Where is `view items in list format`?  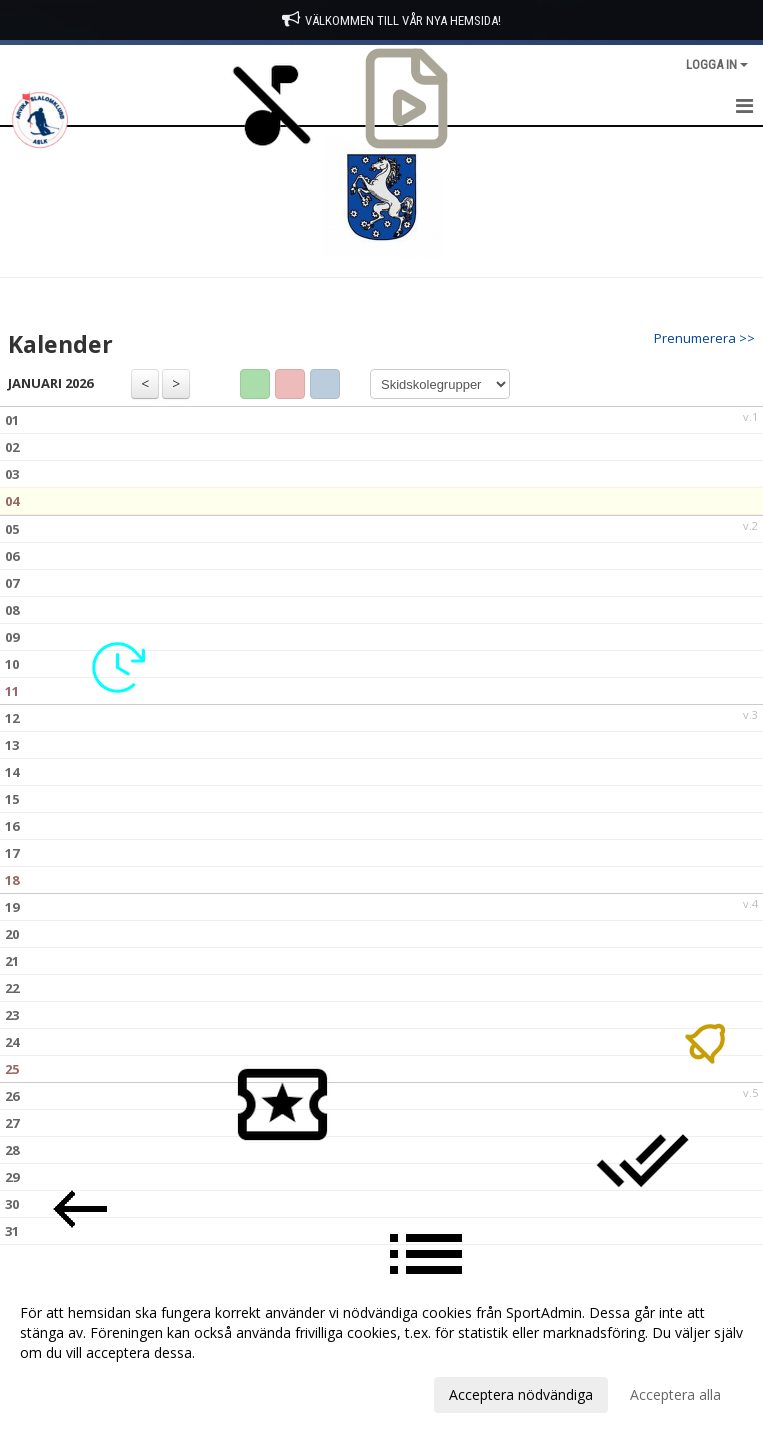
view items in list format is located at coordinates (426, 1254).